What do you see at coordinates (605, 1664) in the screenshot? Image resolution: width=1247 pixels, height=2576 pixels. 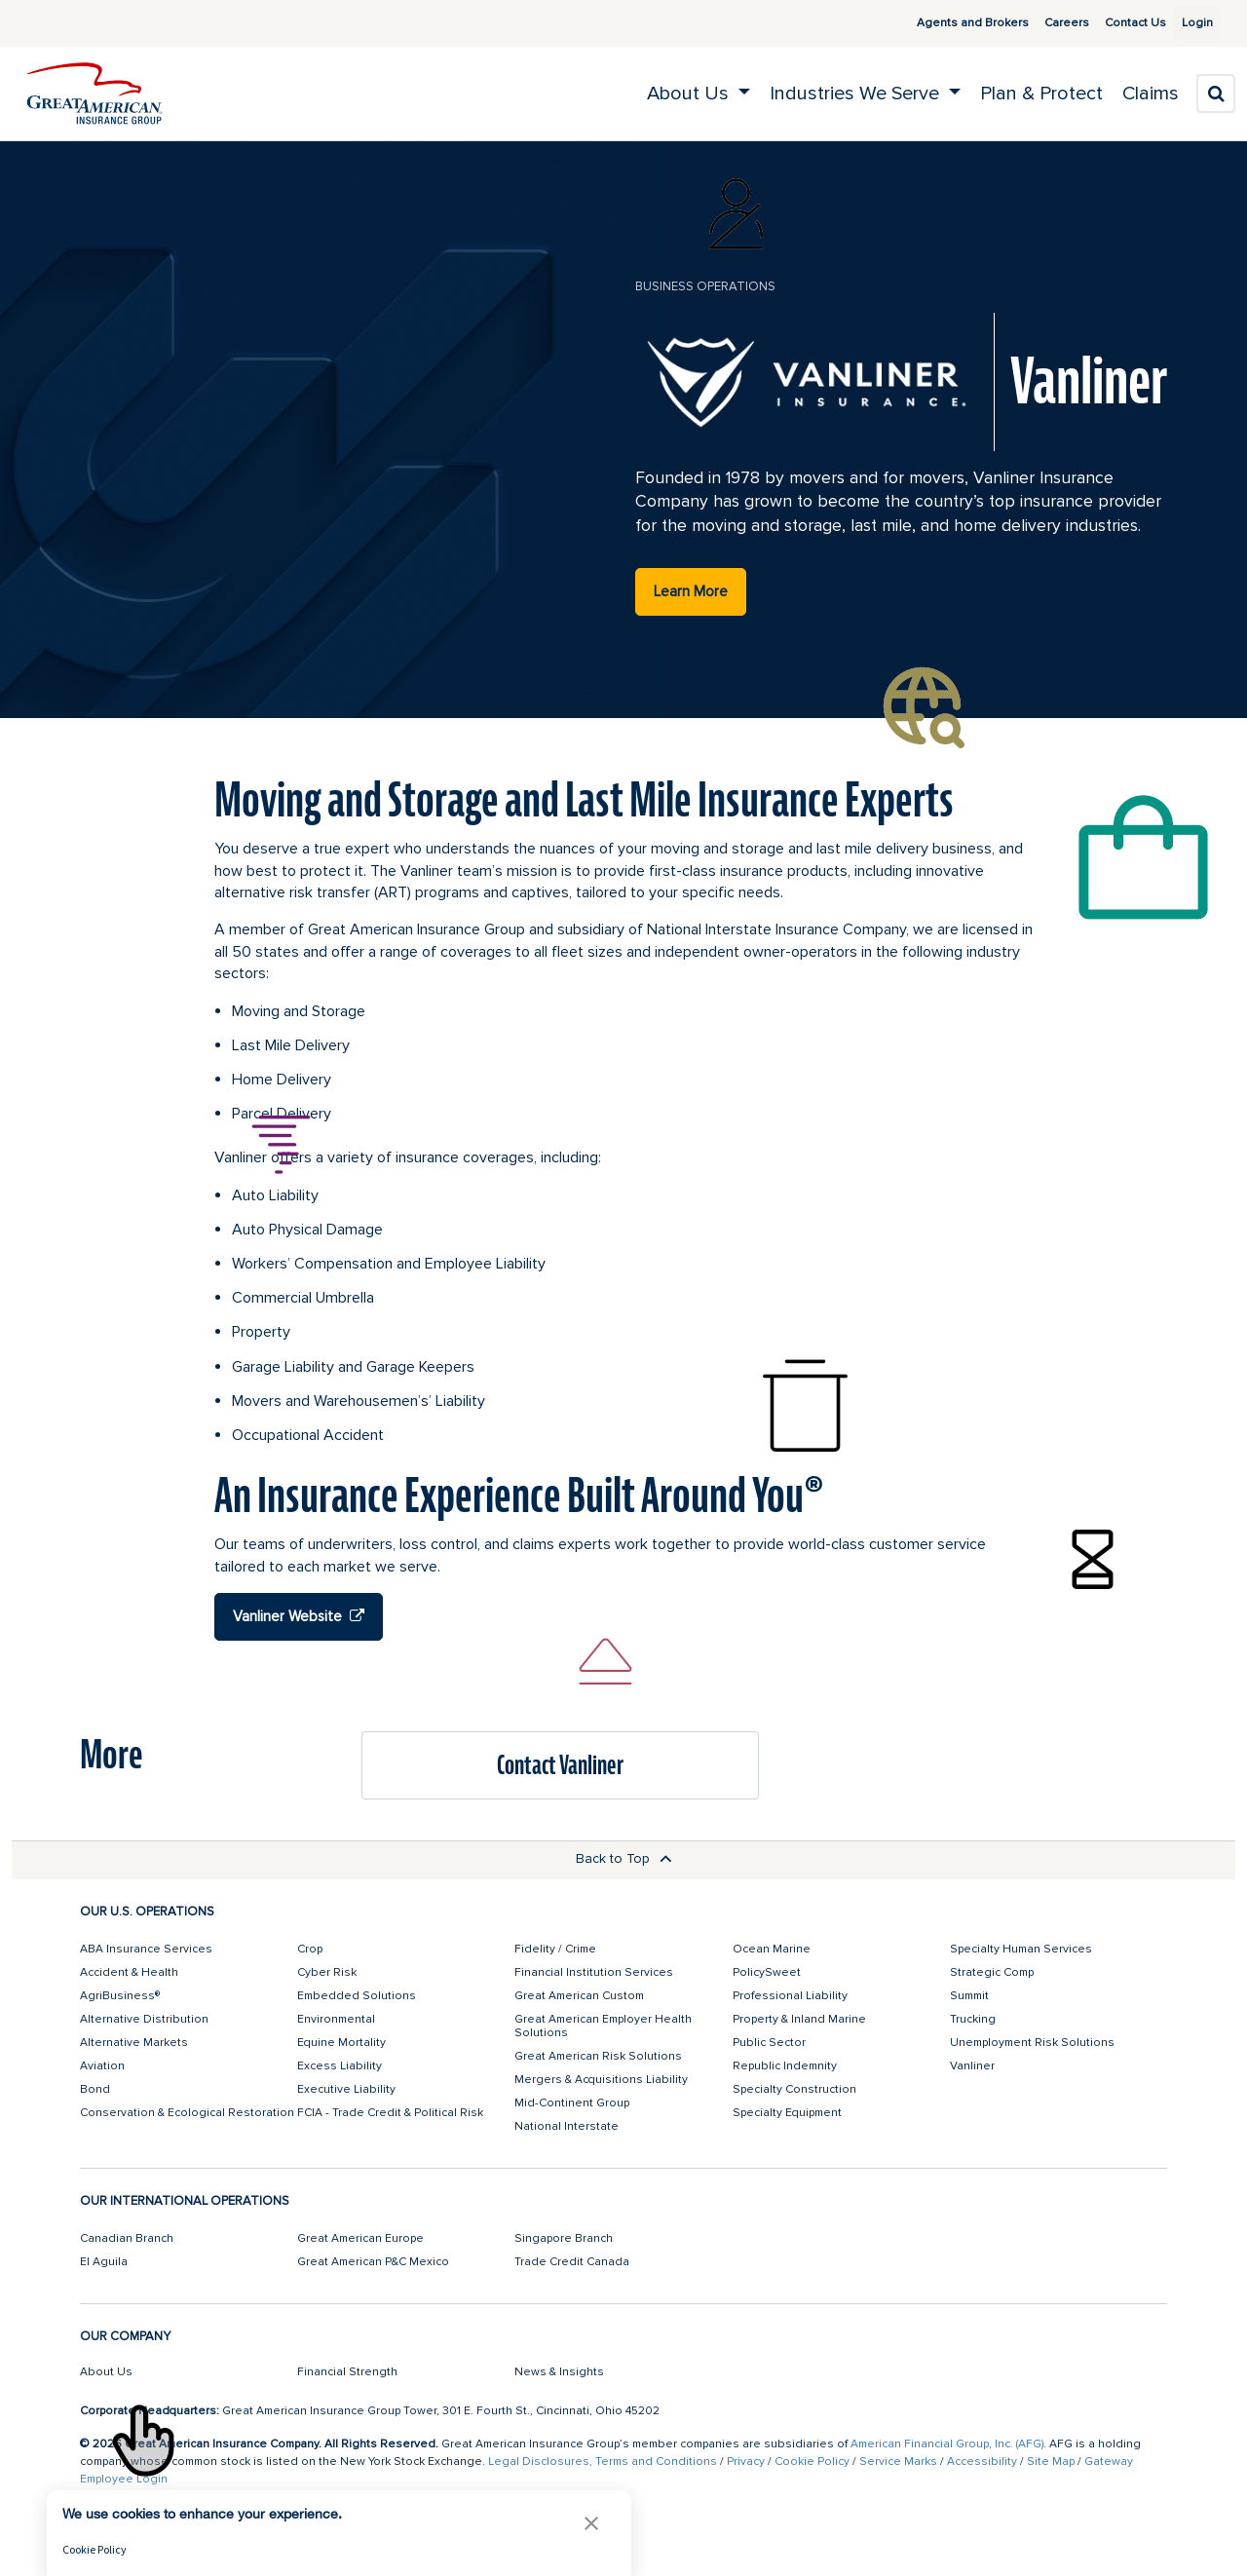 I see `eject media or disc` at bounding box center [605, 1664].